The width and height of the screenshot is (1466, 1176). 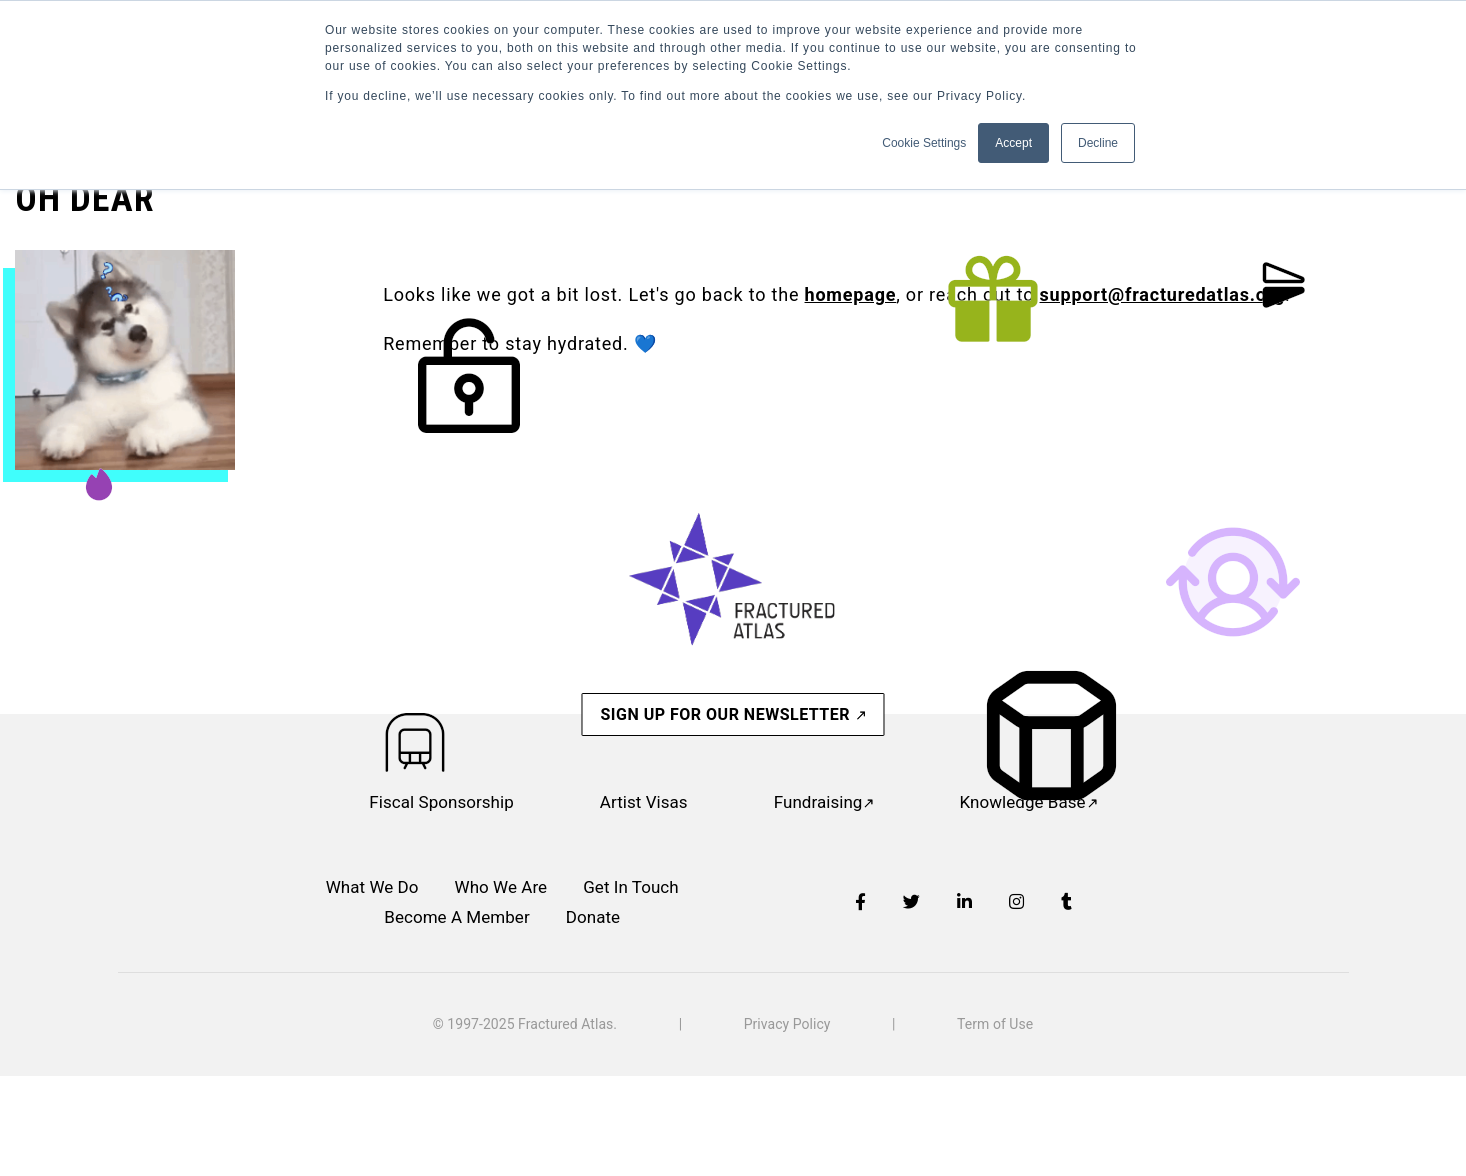 What do you see at coordinates (99, 485) in the screenshot?
I see `indicates trending or hot content` at bounding box center [99, 485].